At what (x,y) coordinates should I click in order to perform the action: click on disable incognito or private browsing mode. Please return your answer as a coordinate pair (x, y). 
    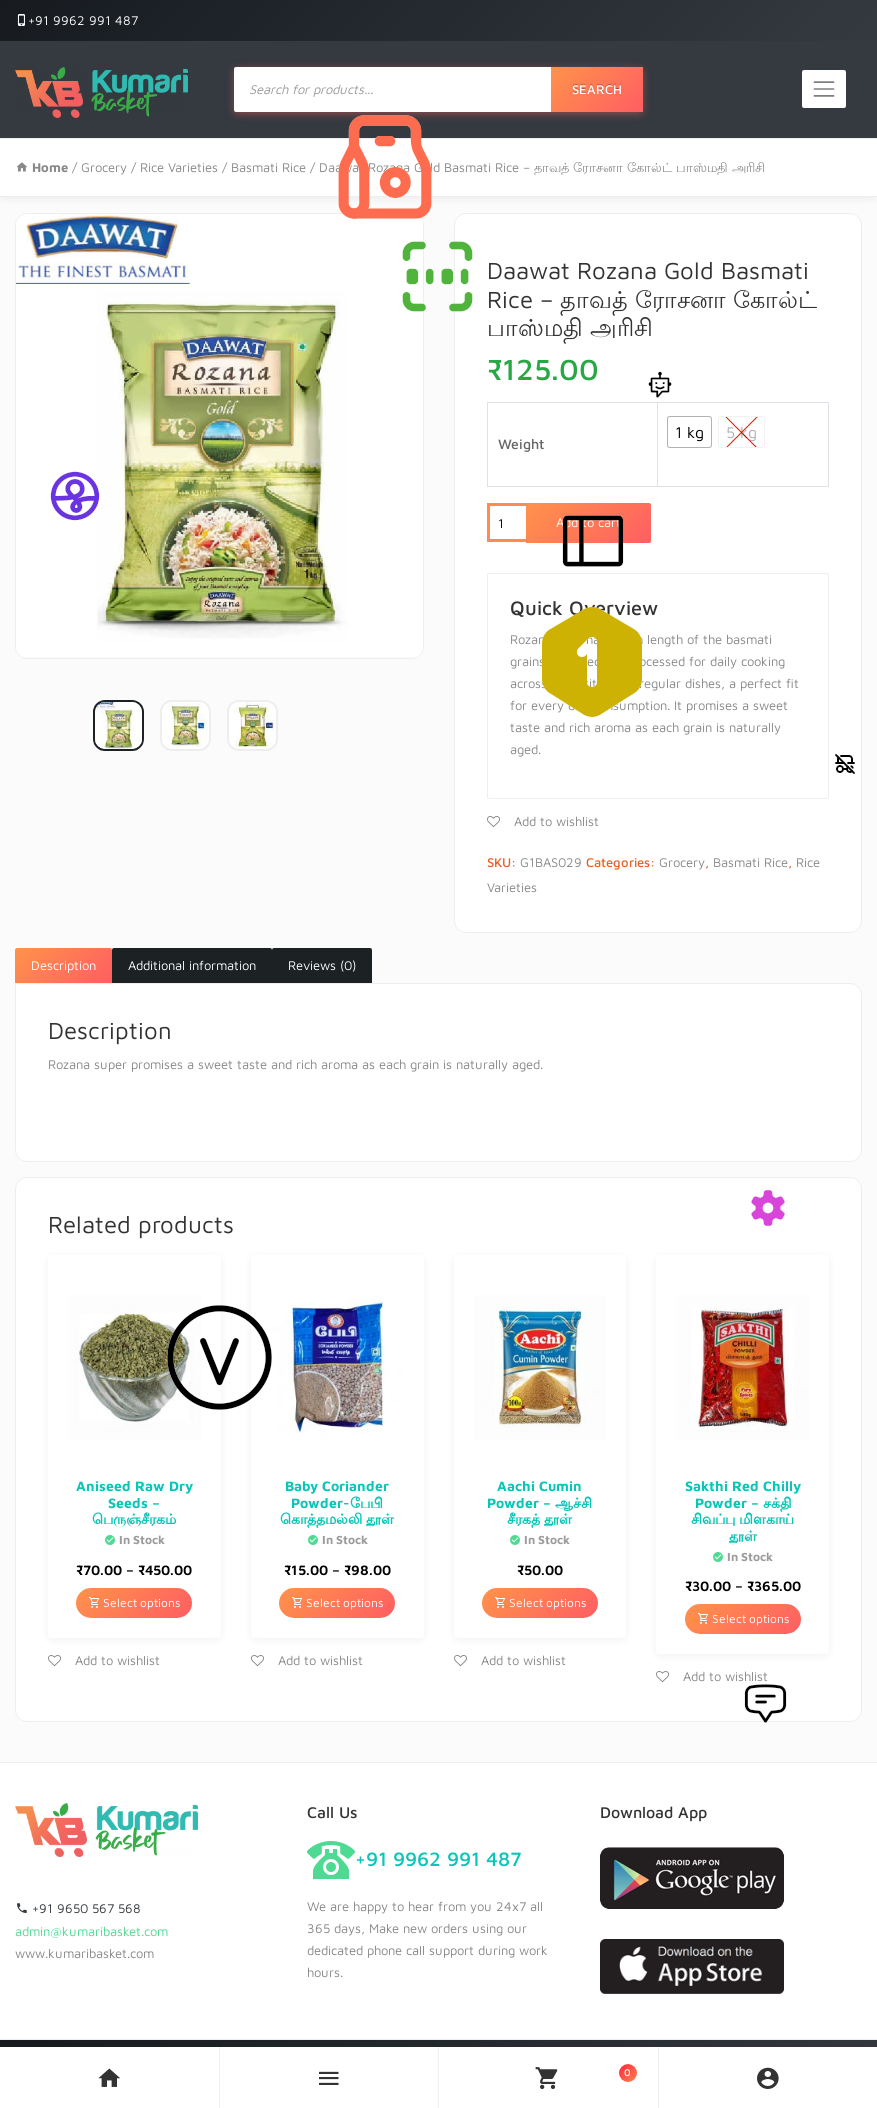
    Looking at the image, I should click on (845, 764).